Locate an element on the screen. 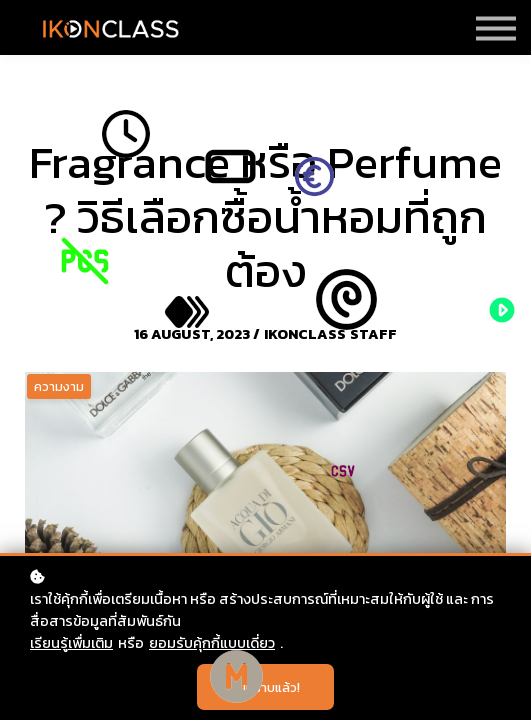 The width and height of the screenshot is (531, 720). view time or check the clock is located at coordinates (126, 134).